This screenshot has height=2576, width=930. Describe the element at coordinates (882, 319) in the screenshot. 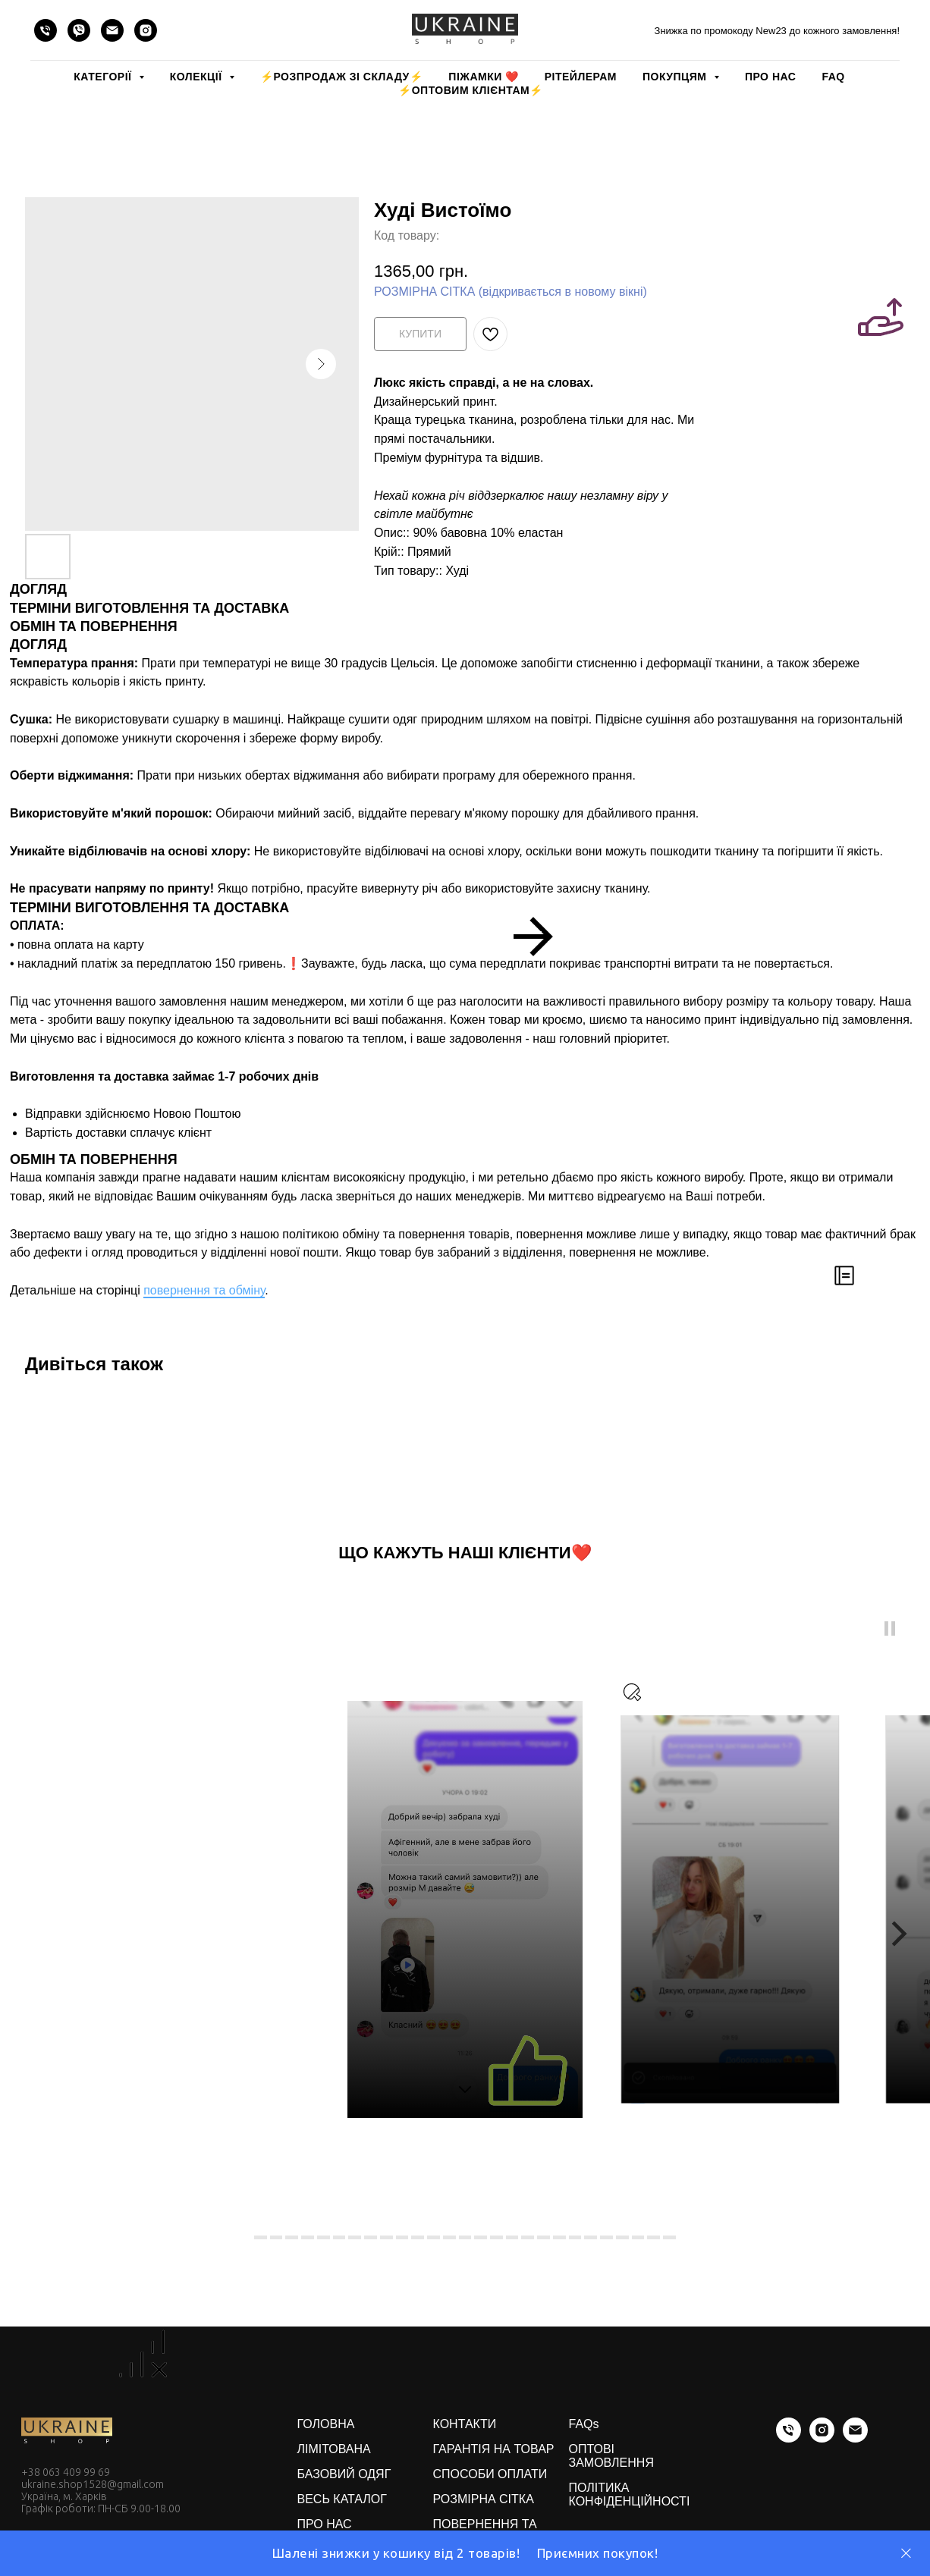

I see `upload or share from your hand` at that location.